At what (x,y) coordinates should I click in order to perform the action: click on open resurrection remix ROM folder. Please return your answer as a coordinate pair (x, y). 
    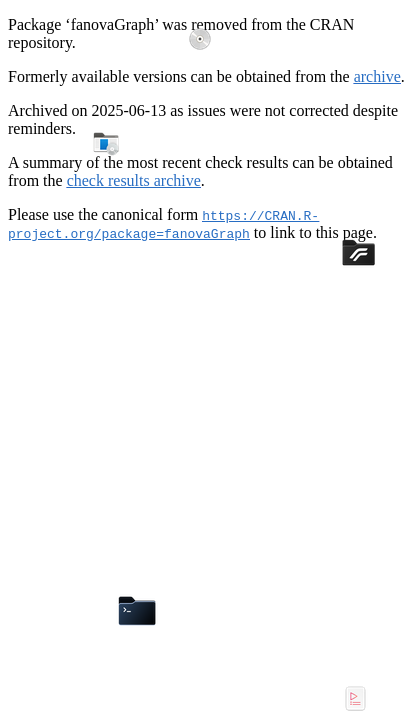
    Looking at the image, I should click on (358, 253).